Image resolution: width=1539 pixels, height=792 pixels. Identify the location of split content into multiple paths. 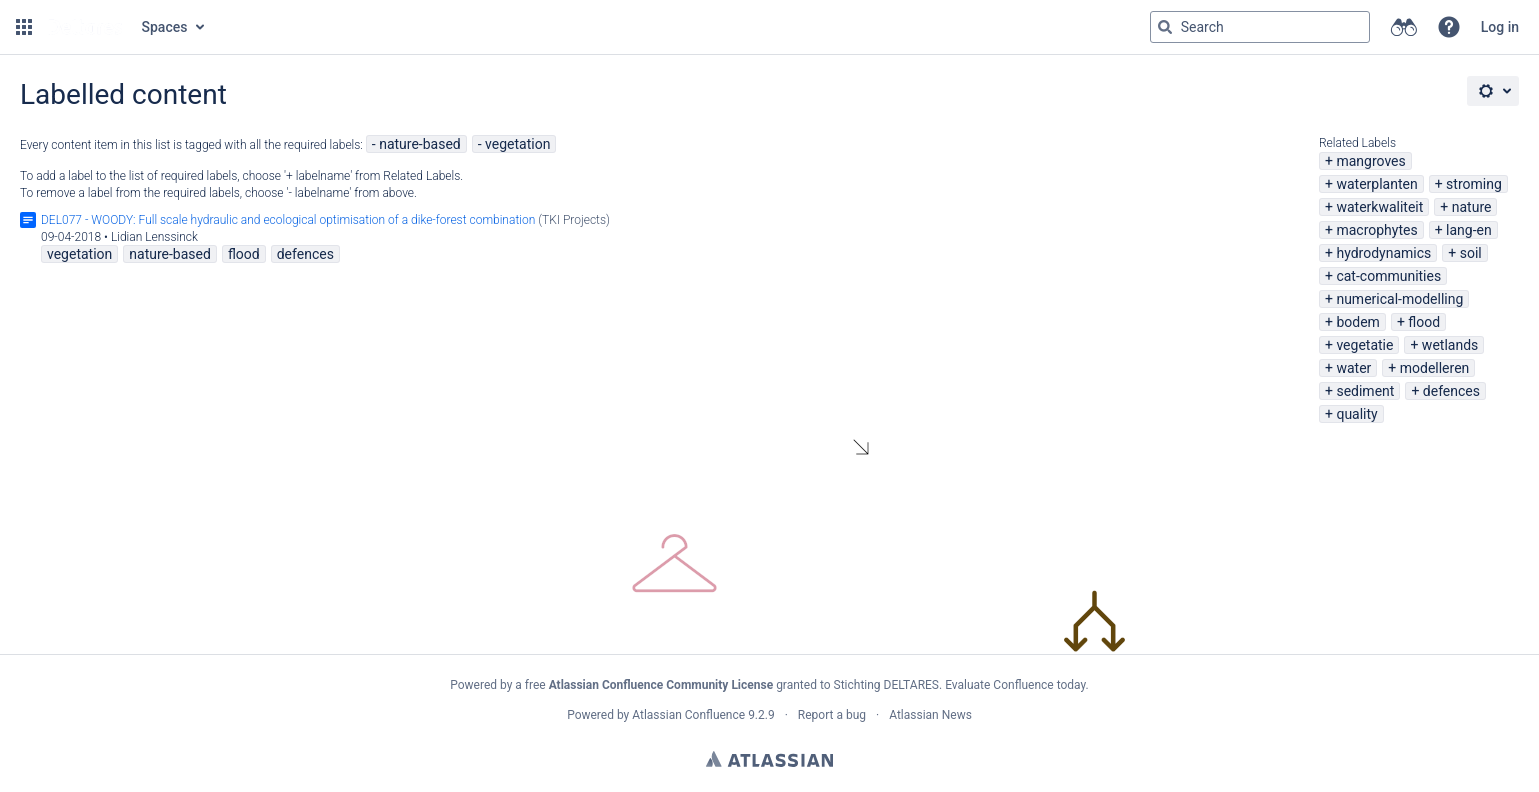
(1094, 623).